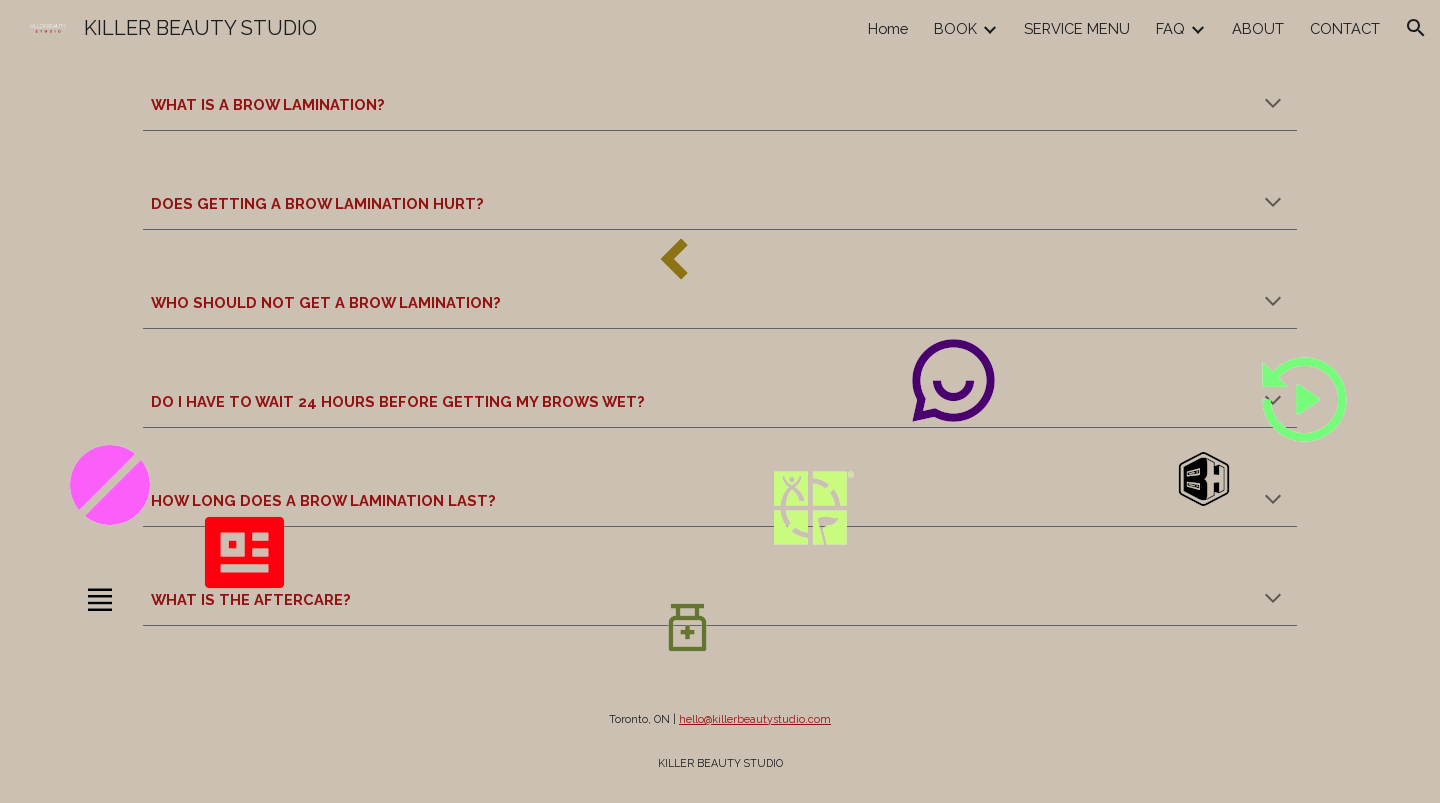 This screenshot has width=1440, height=803. I want to click on navigate to the previous item or screen, so click(675, 259).